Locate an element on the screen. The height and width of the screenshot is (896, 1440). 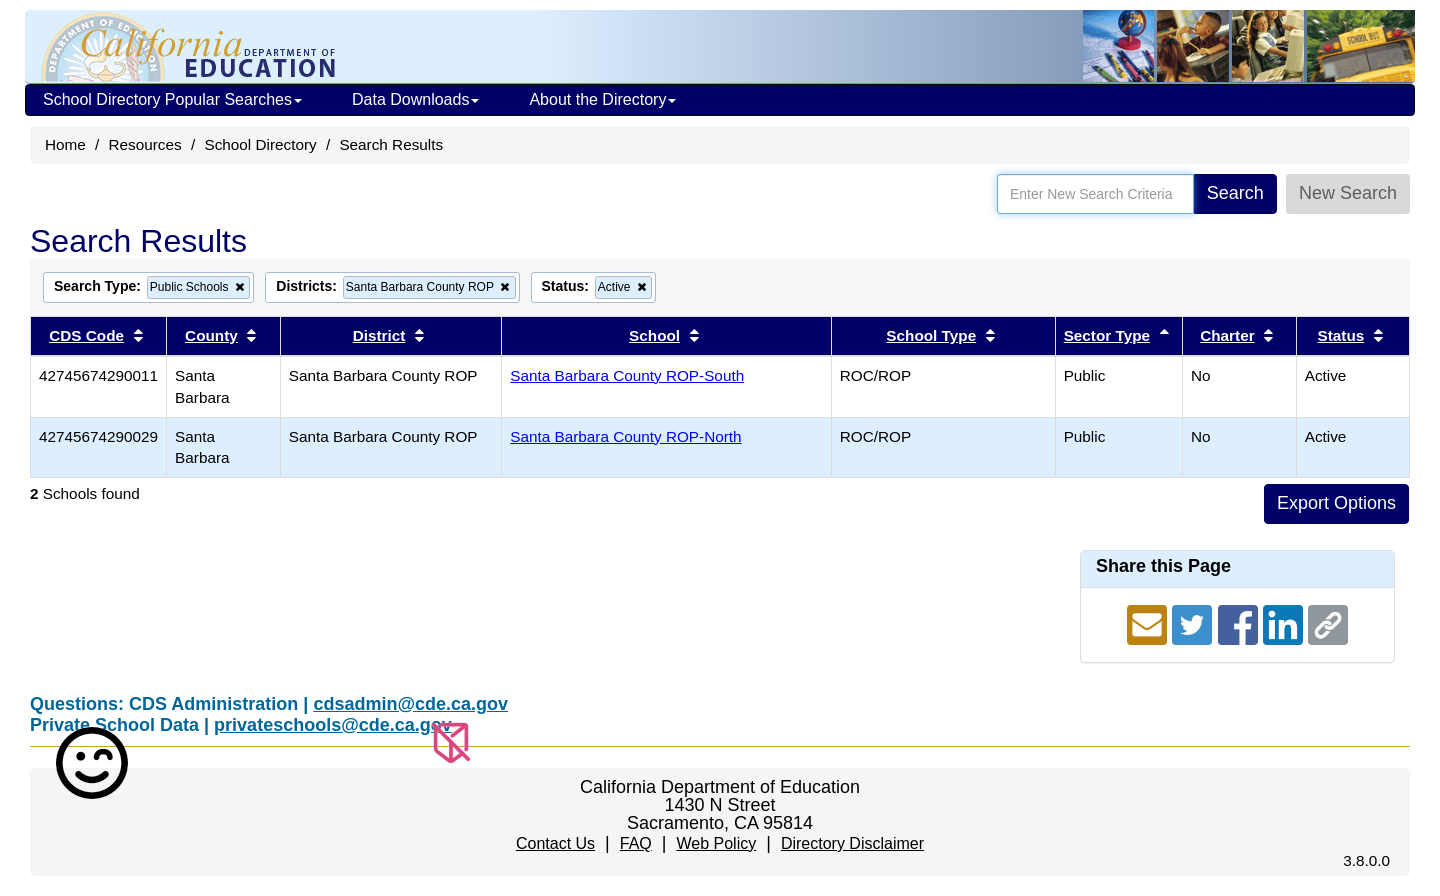
insert a winking emoji or emoticon is located at coordinates (92, 763).